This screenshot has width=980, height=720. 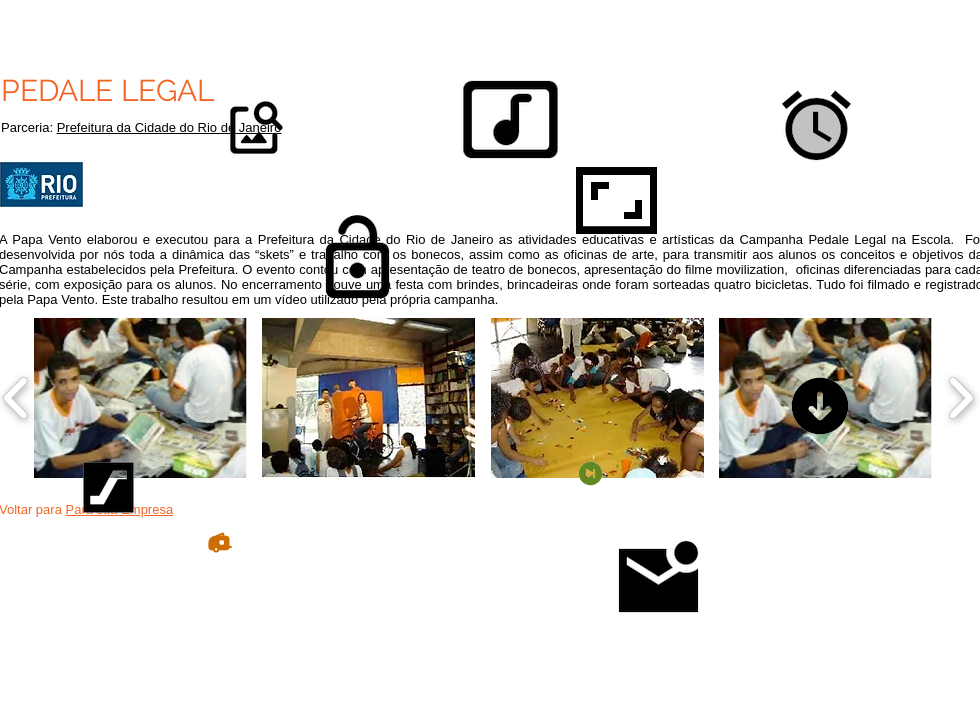 I want to click on adjust aspect ratio settings, so click(x=616, y=200).